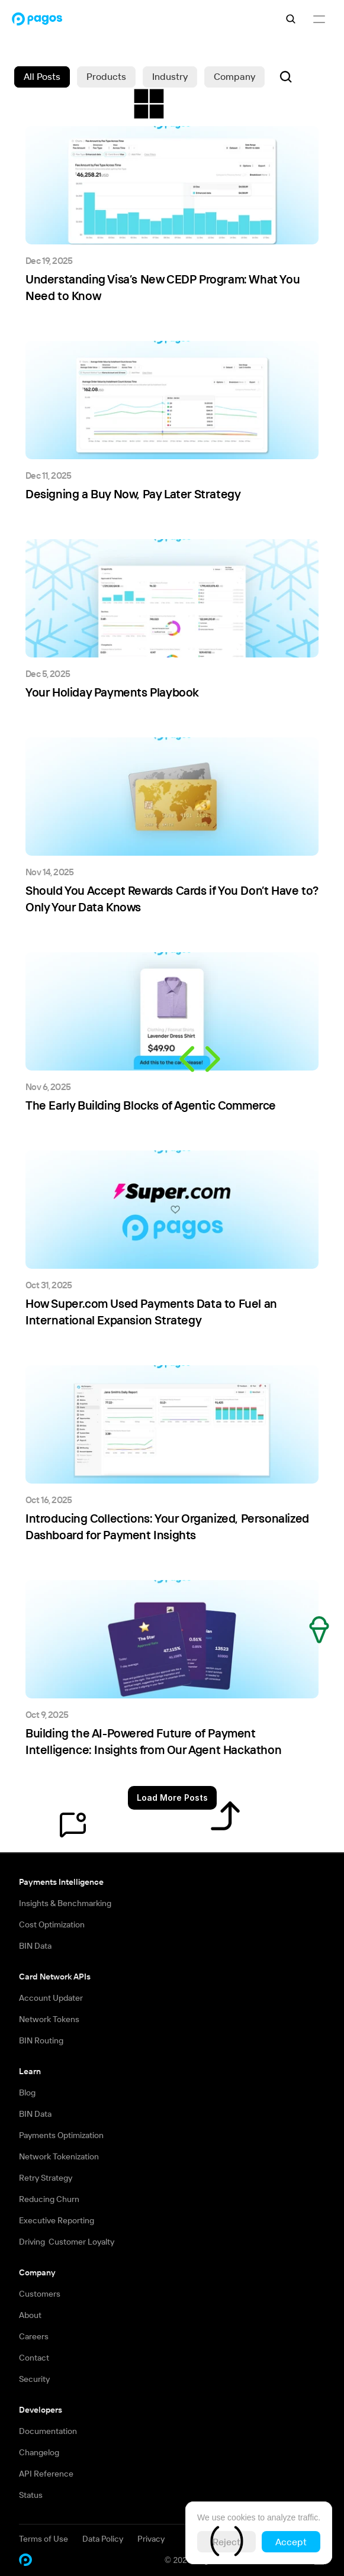 This screenshot has width=344, height=2576. What do you see at coordinates (319, 1630) in the screenshot?
I see `browse desserts or sweet treats` at bounding box center [319, 1630].